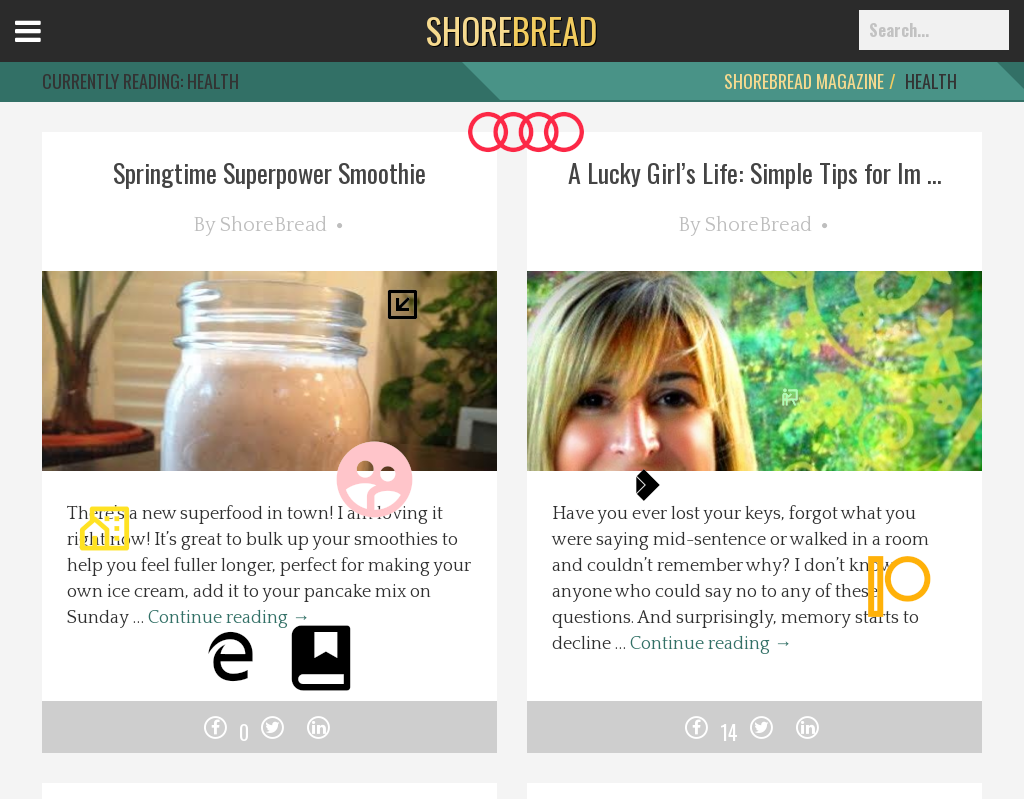 This screenshot has height=799, width=1024. Describe the element at coordinates (790, 397) in the screenshot. I see `start or view a presentation` at that location.